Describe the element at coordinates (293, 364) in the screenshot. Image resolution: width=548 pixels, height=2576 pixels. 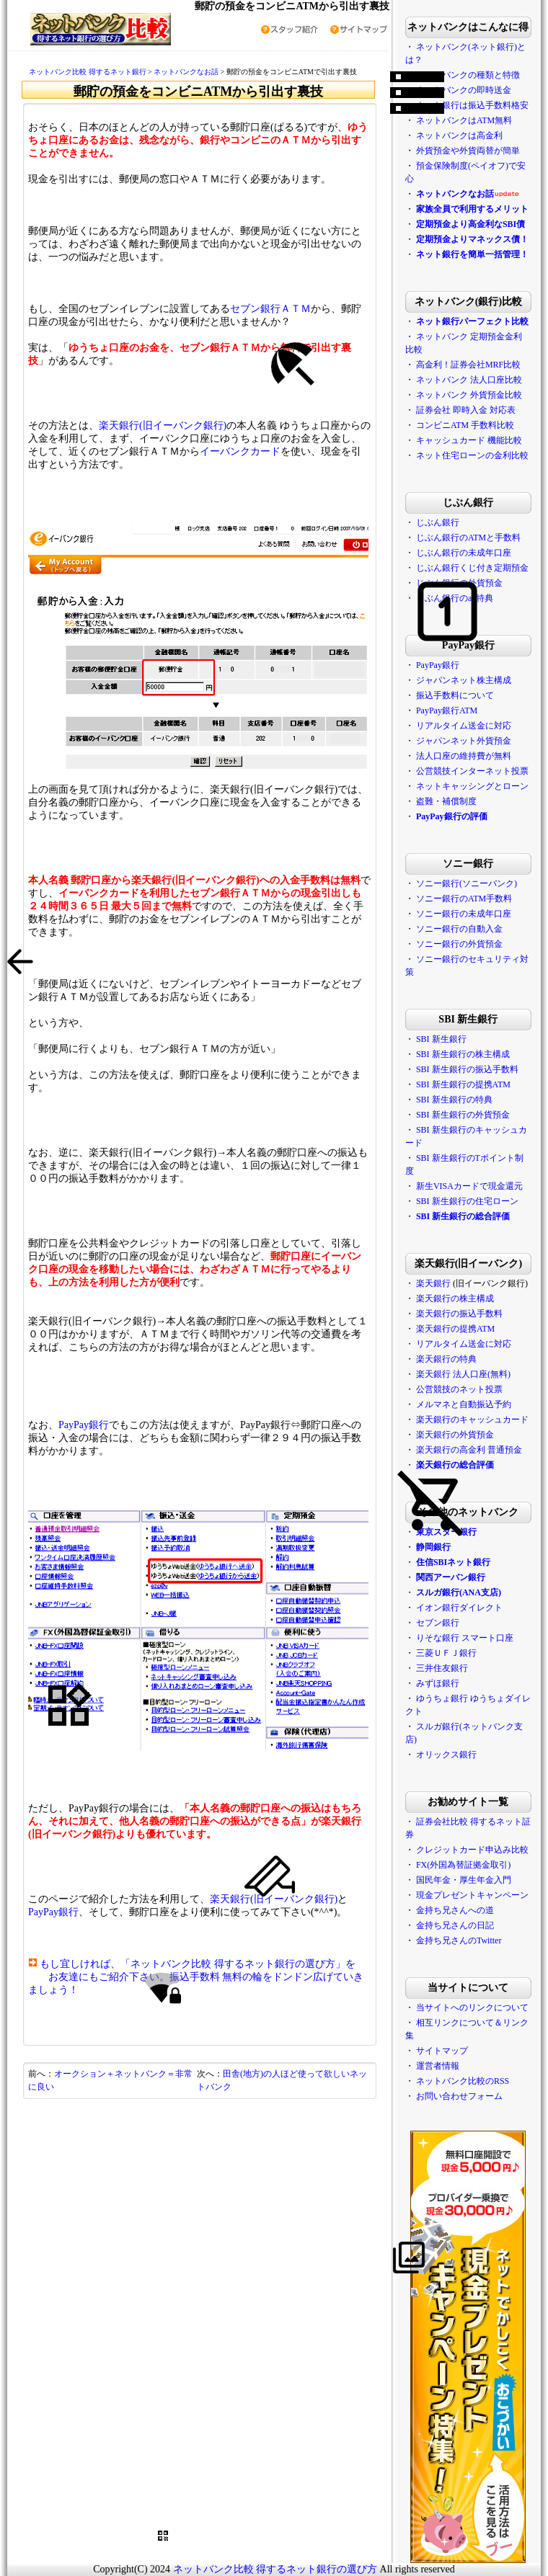
I see `access beach or vacation-related information` at that location.